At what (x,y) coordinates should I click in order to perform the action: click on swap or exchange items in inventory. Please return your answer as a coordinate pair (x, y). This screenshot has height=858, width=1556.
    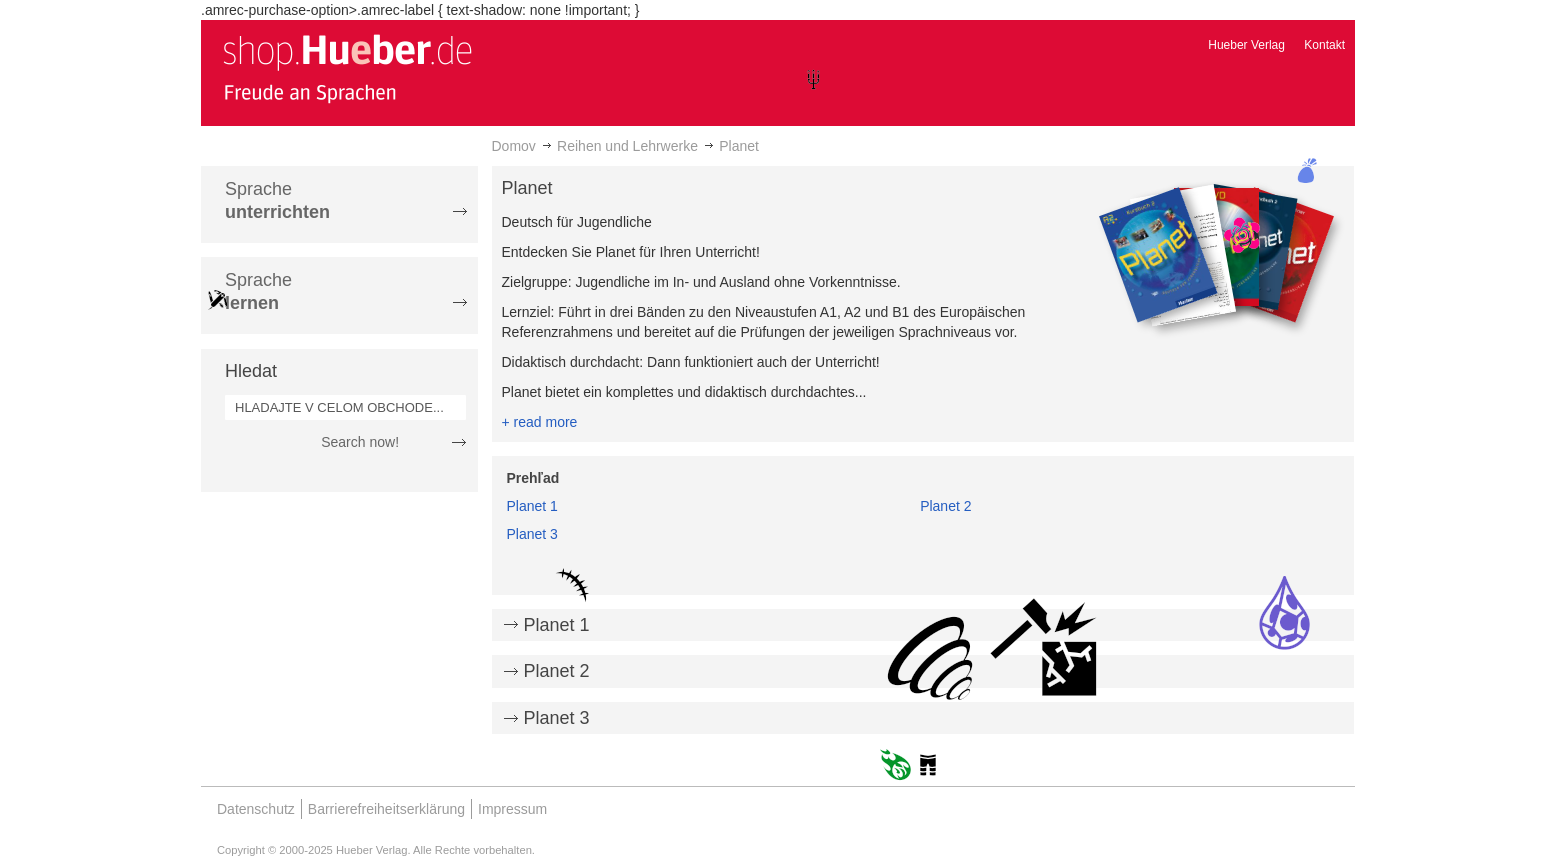
    Looking at the image, I should click on (1307, 170).